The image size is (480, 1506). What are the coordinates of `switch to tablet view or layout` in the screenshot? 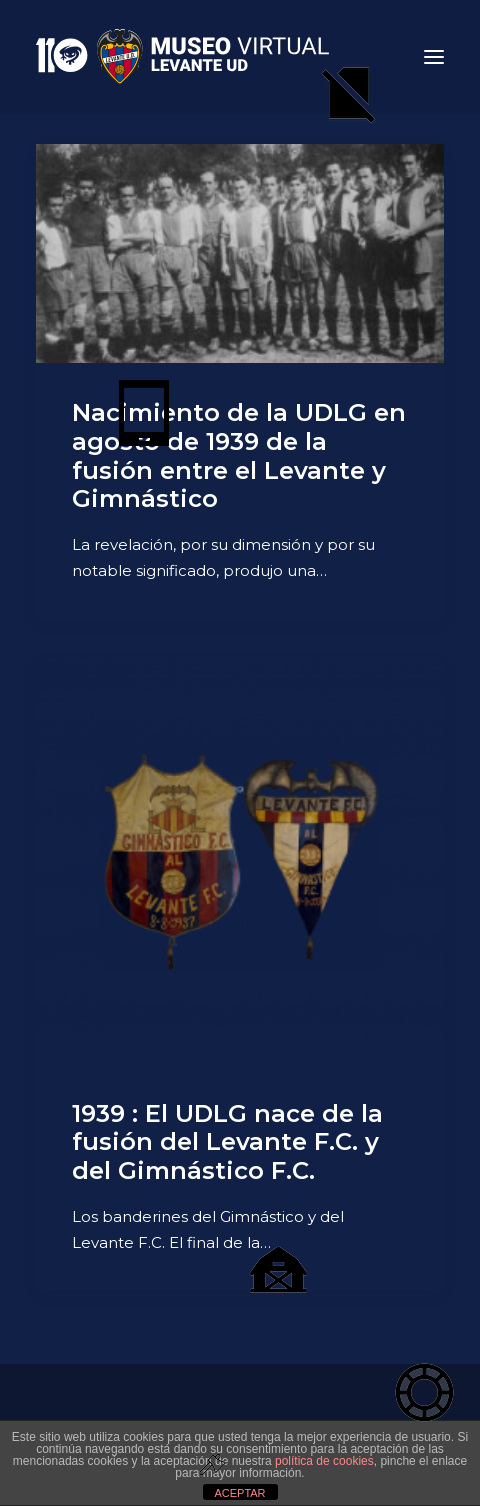 It's located at (144, 413).